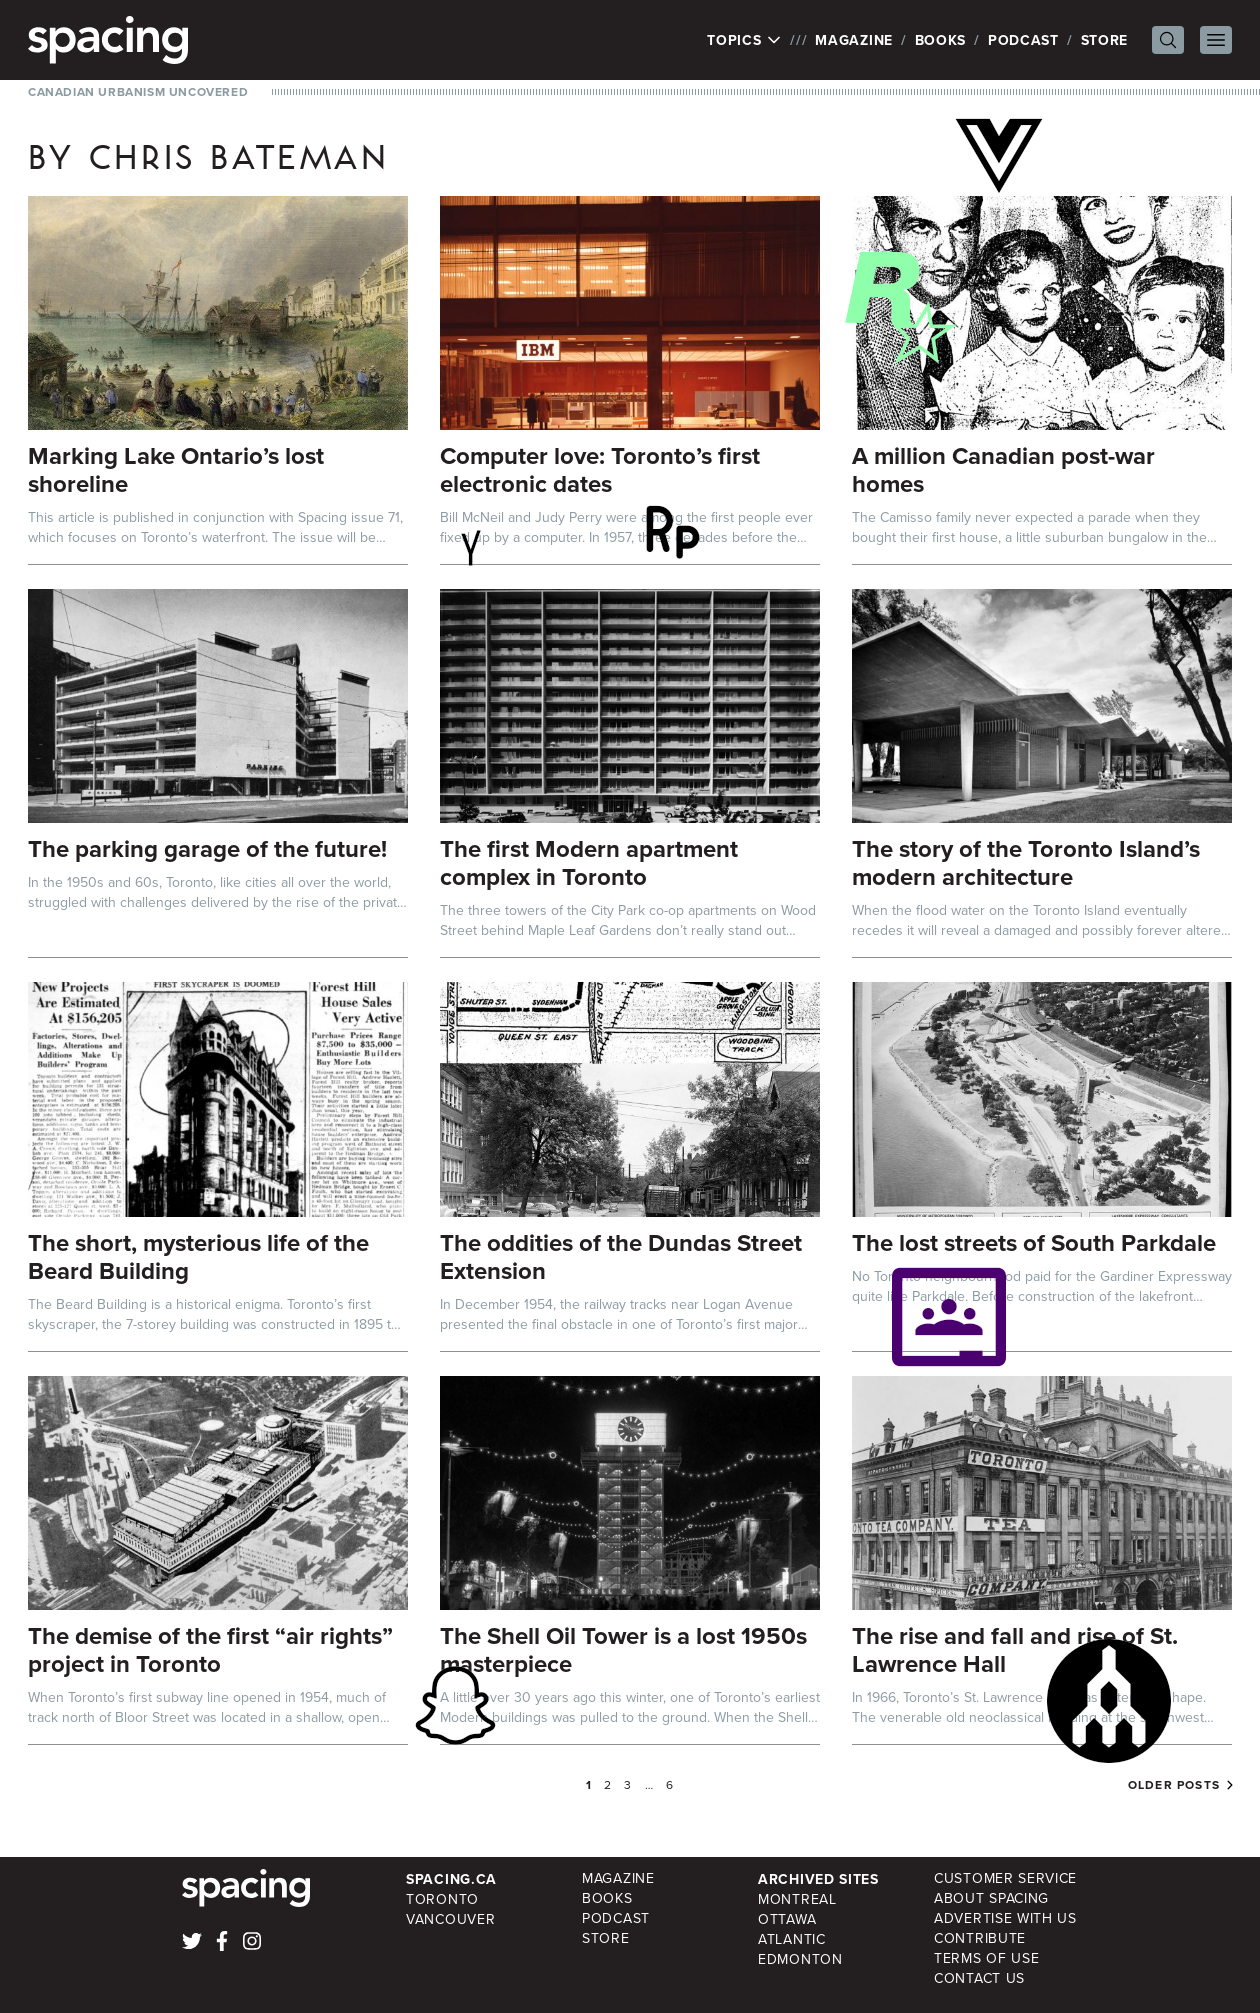 The image size is (1260, 2013). Describe the element at coordinates (999, 156) in the screenshot. I see `Vue.js framework logo` at that location.